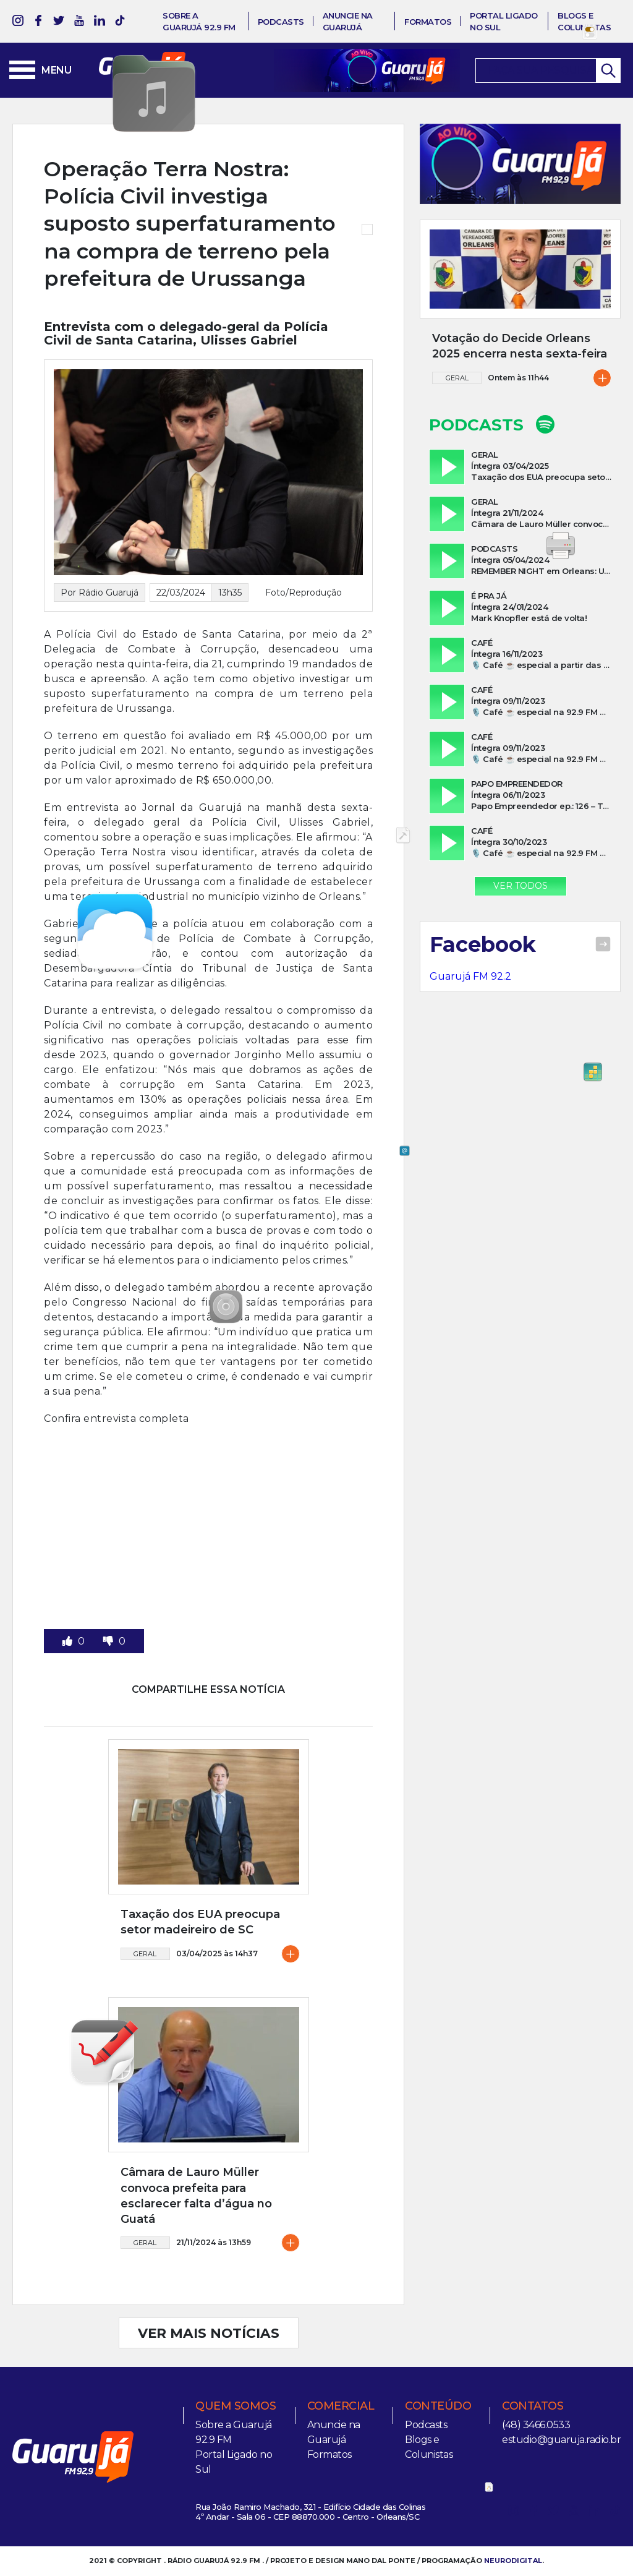 This screenshot has height=2576, width=633. Describe the element at coordinates (103, 2052) in the screenshot. I see `open drawing app` at that location.